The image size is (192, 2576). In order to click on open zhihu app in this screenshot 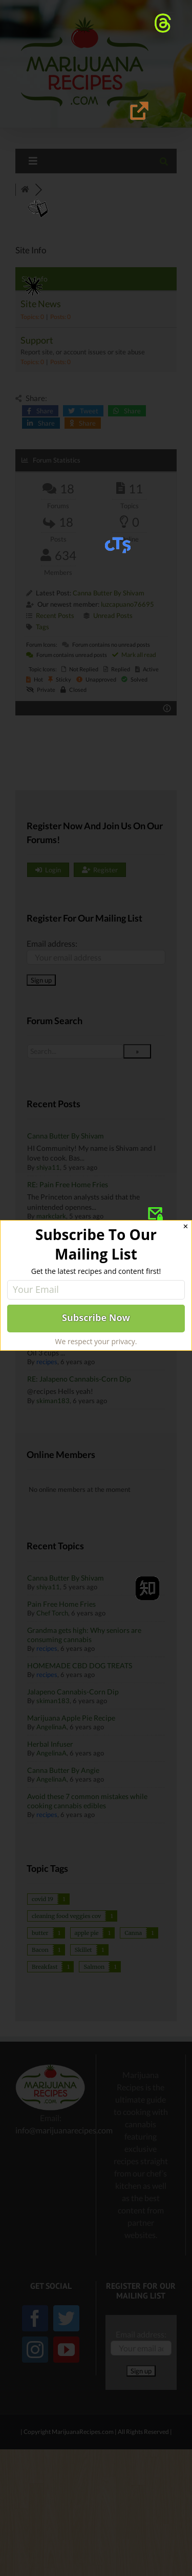, I will do `click(147, 1588)`.